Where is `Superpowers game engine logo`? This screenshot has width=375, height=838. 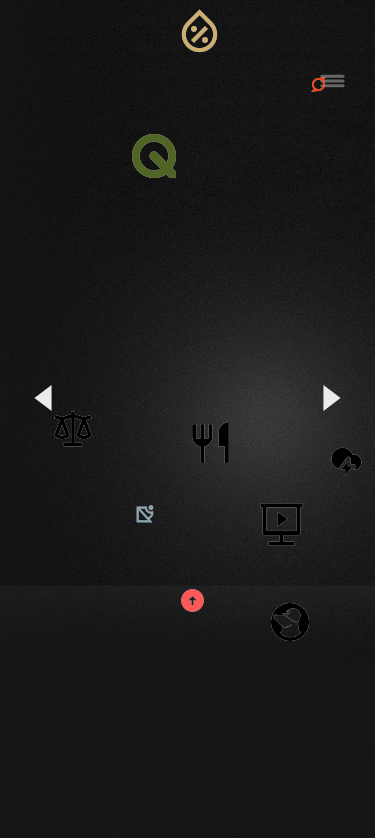 Superpowers game engine logo is located at coordinates (318, 84).